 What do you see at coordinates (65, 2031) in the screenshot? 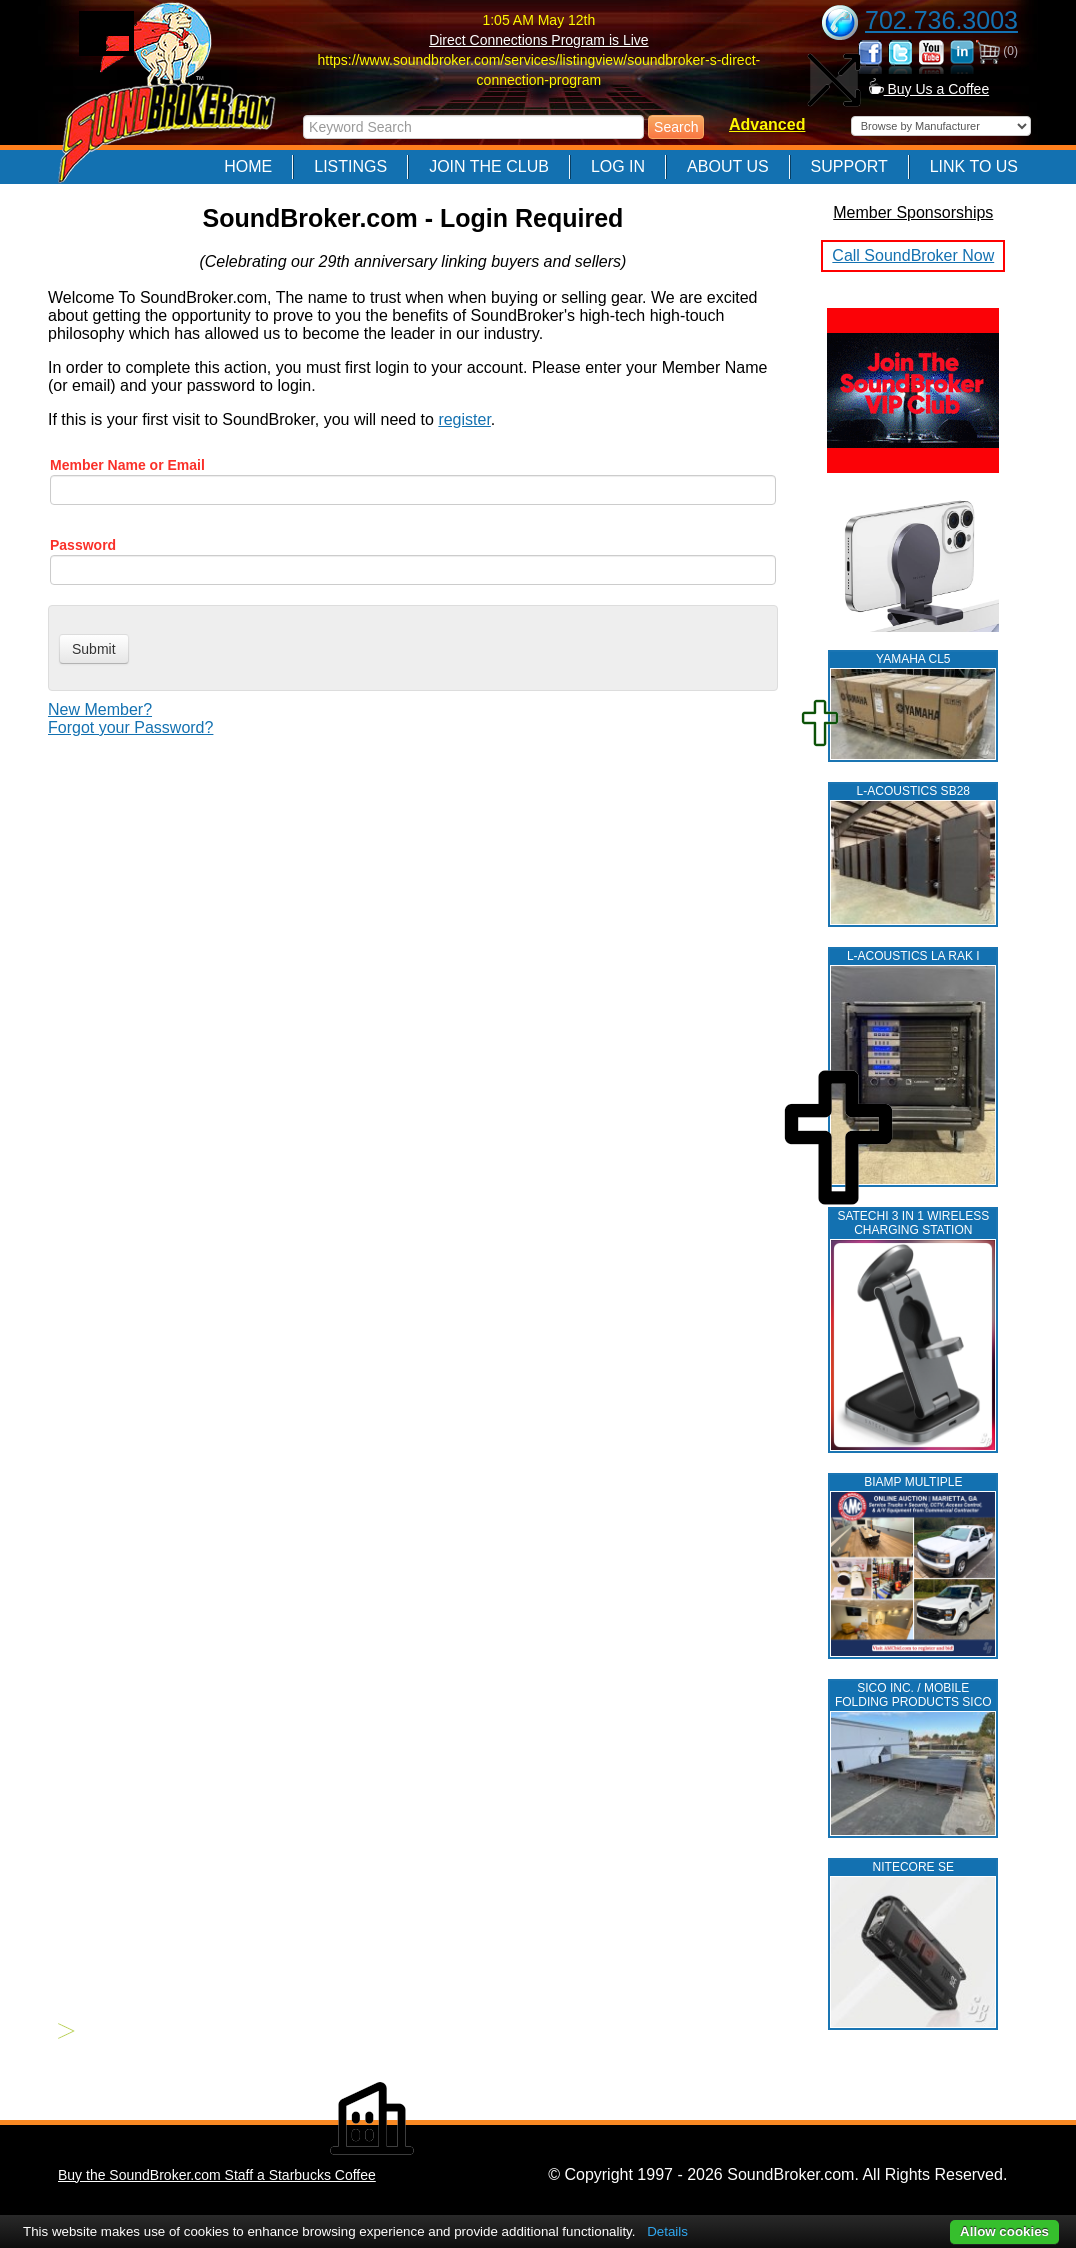
I see `navigate to the next item` at bounding box center [65, 2031].